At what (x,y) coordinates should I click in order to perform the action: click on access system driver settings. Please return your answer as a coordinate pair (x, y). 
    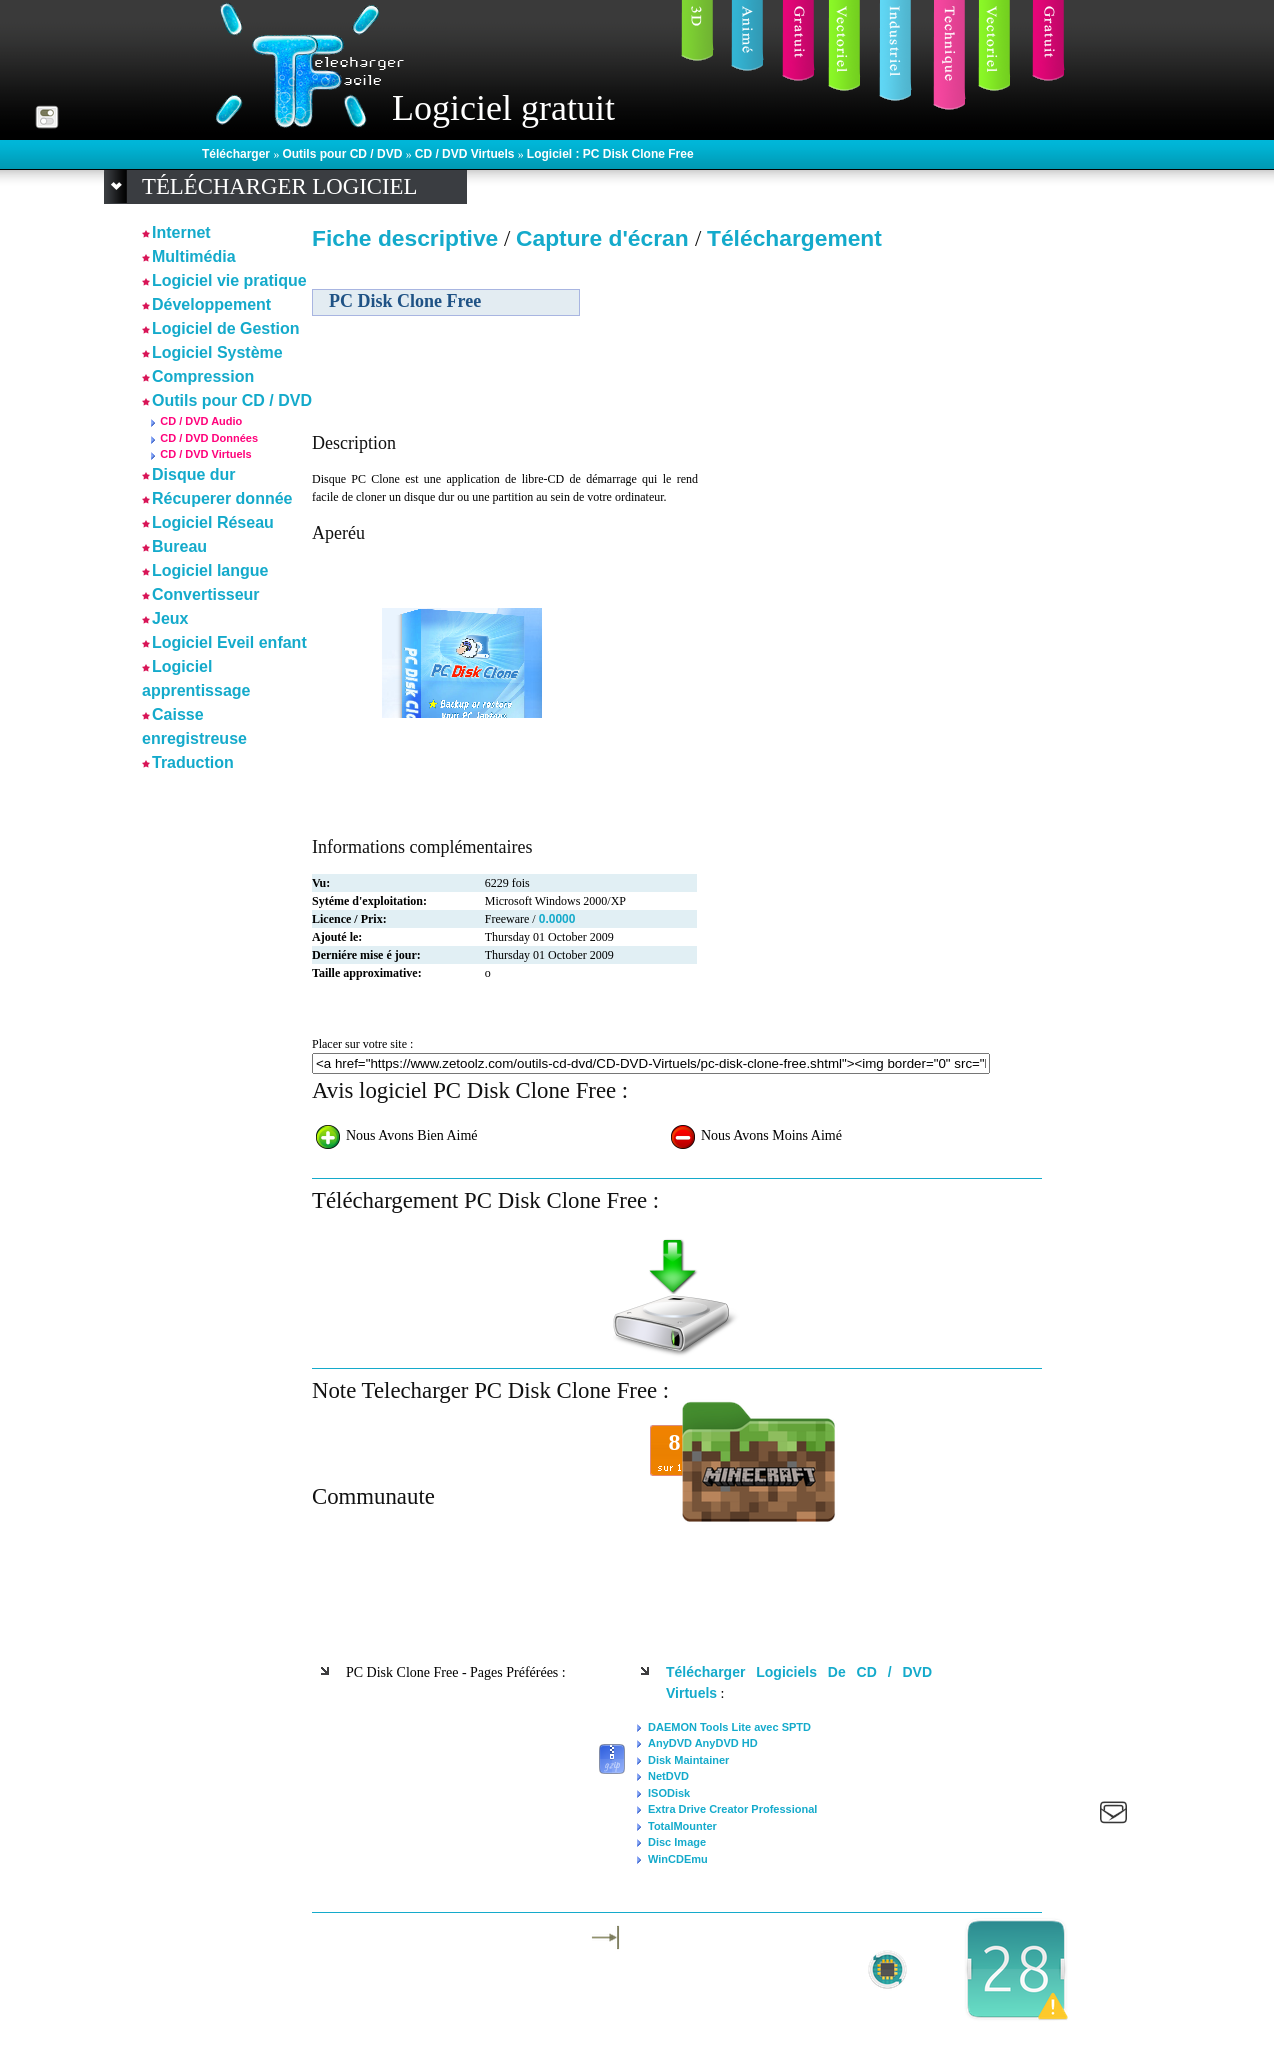
    Looking at the image, I should click on (887, 1969).